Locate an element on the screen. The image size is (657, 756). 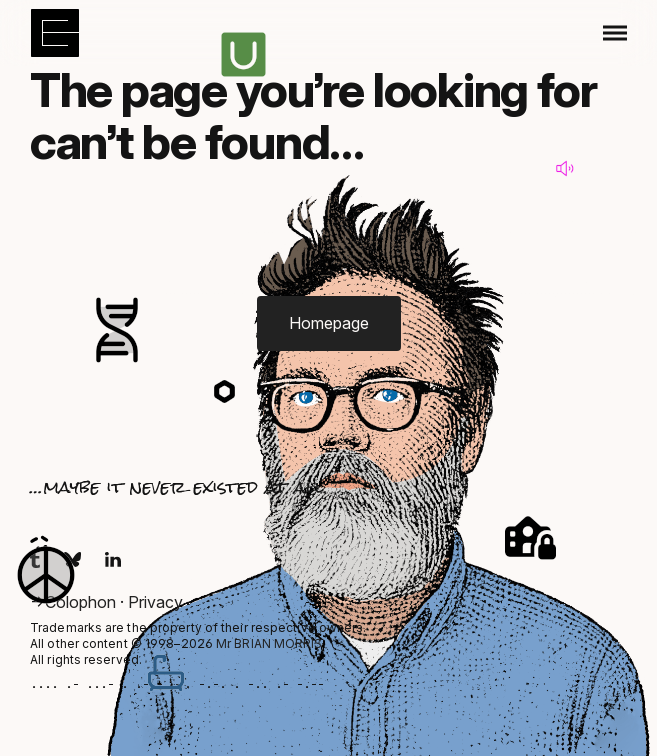
indicates a locked or secured school facility is located at coordinates (530, 536).